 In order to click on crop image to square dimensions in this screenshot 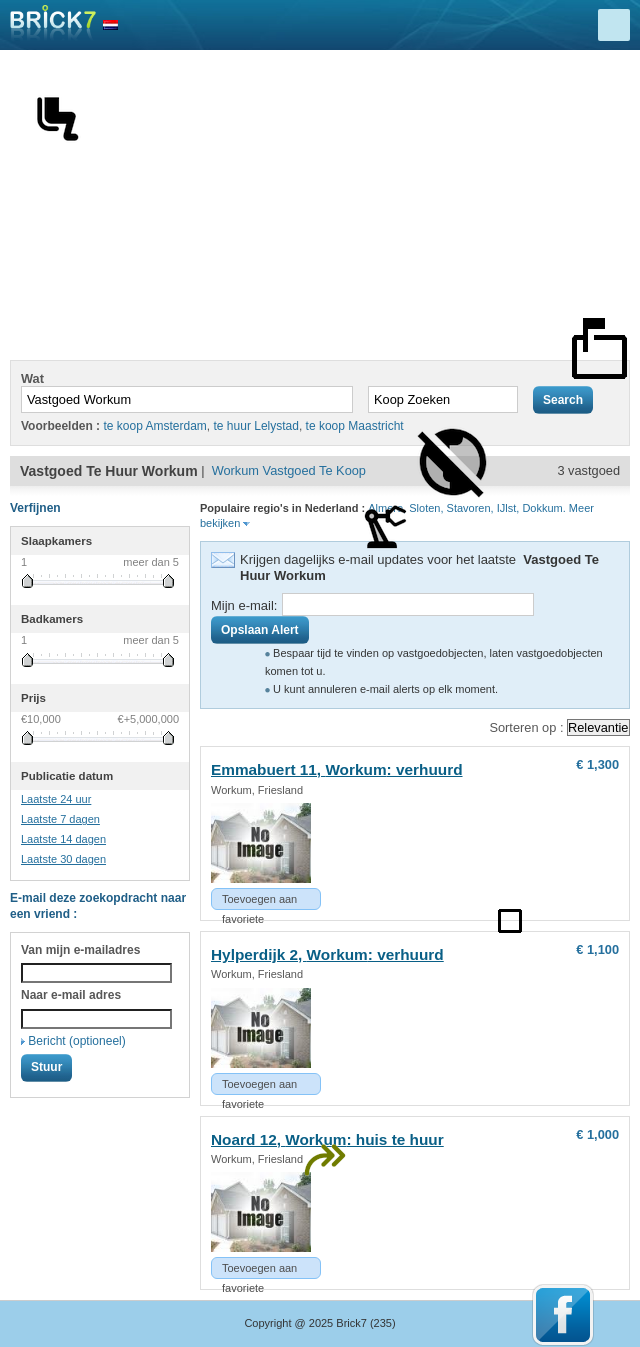, I will do `click(510, 921)`.